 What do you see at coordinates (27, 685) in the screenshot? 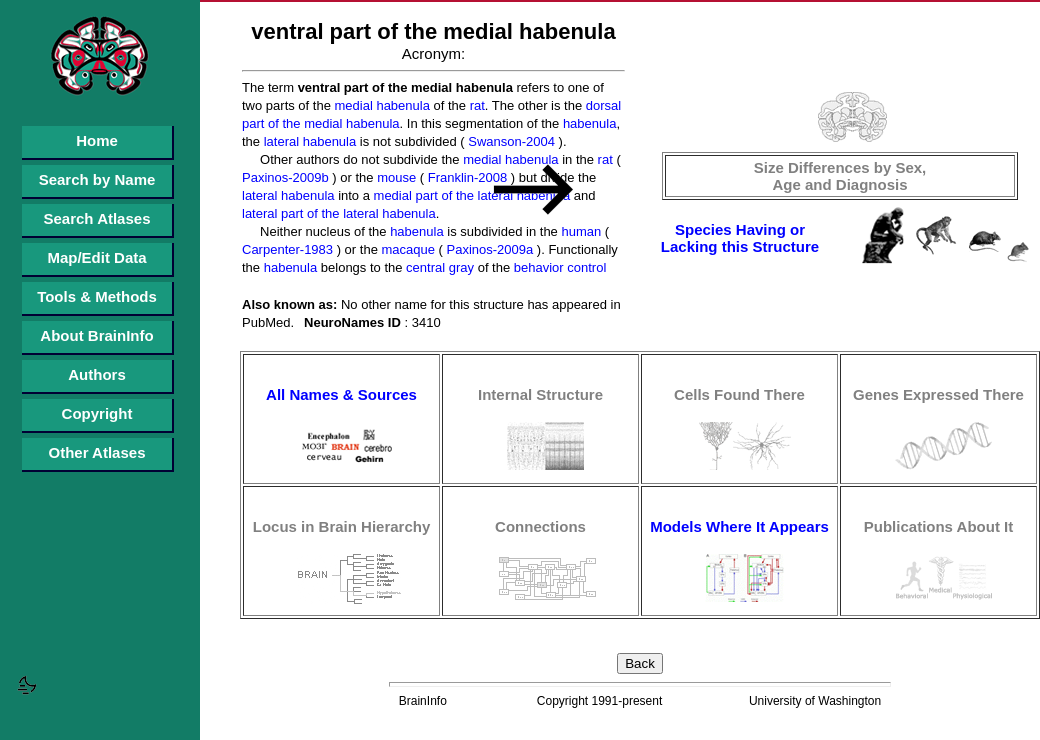
I see `indicates foggy nighttime weather conditions` at bounding box center [27, 685].